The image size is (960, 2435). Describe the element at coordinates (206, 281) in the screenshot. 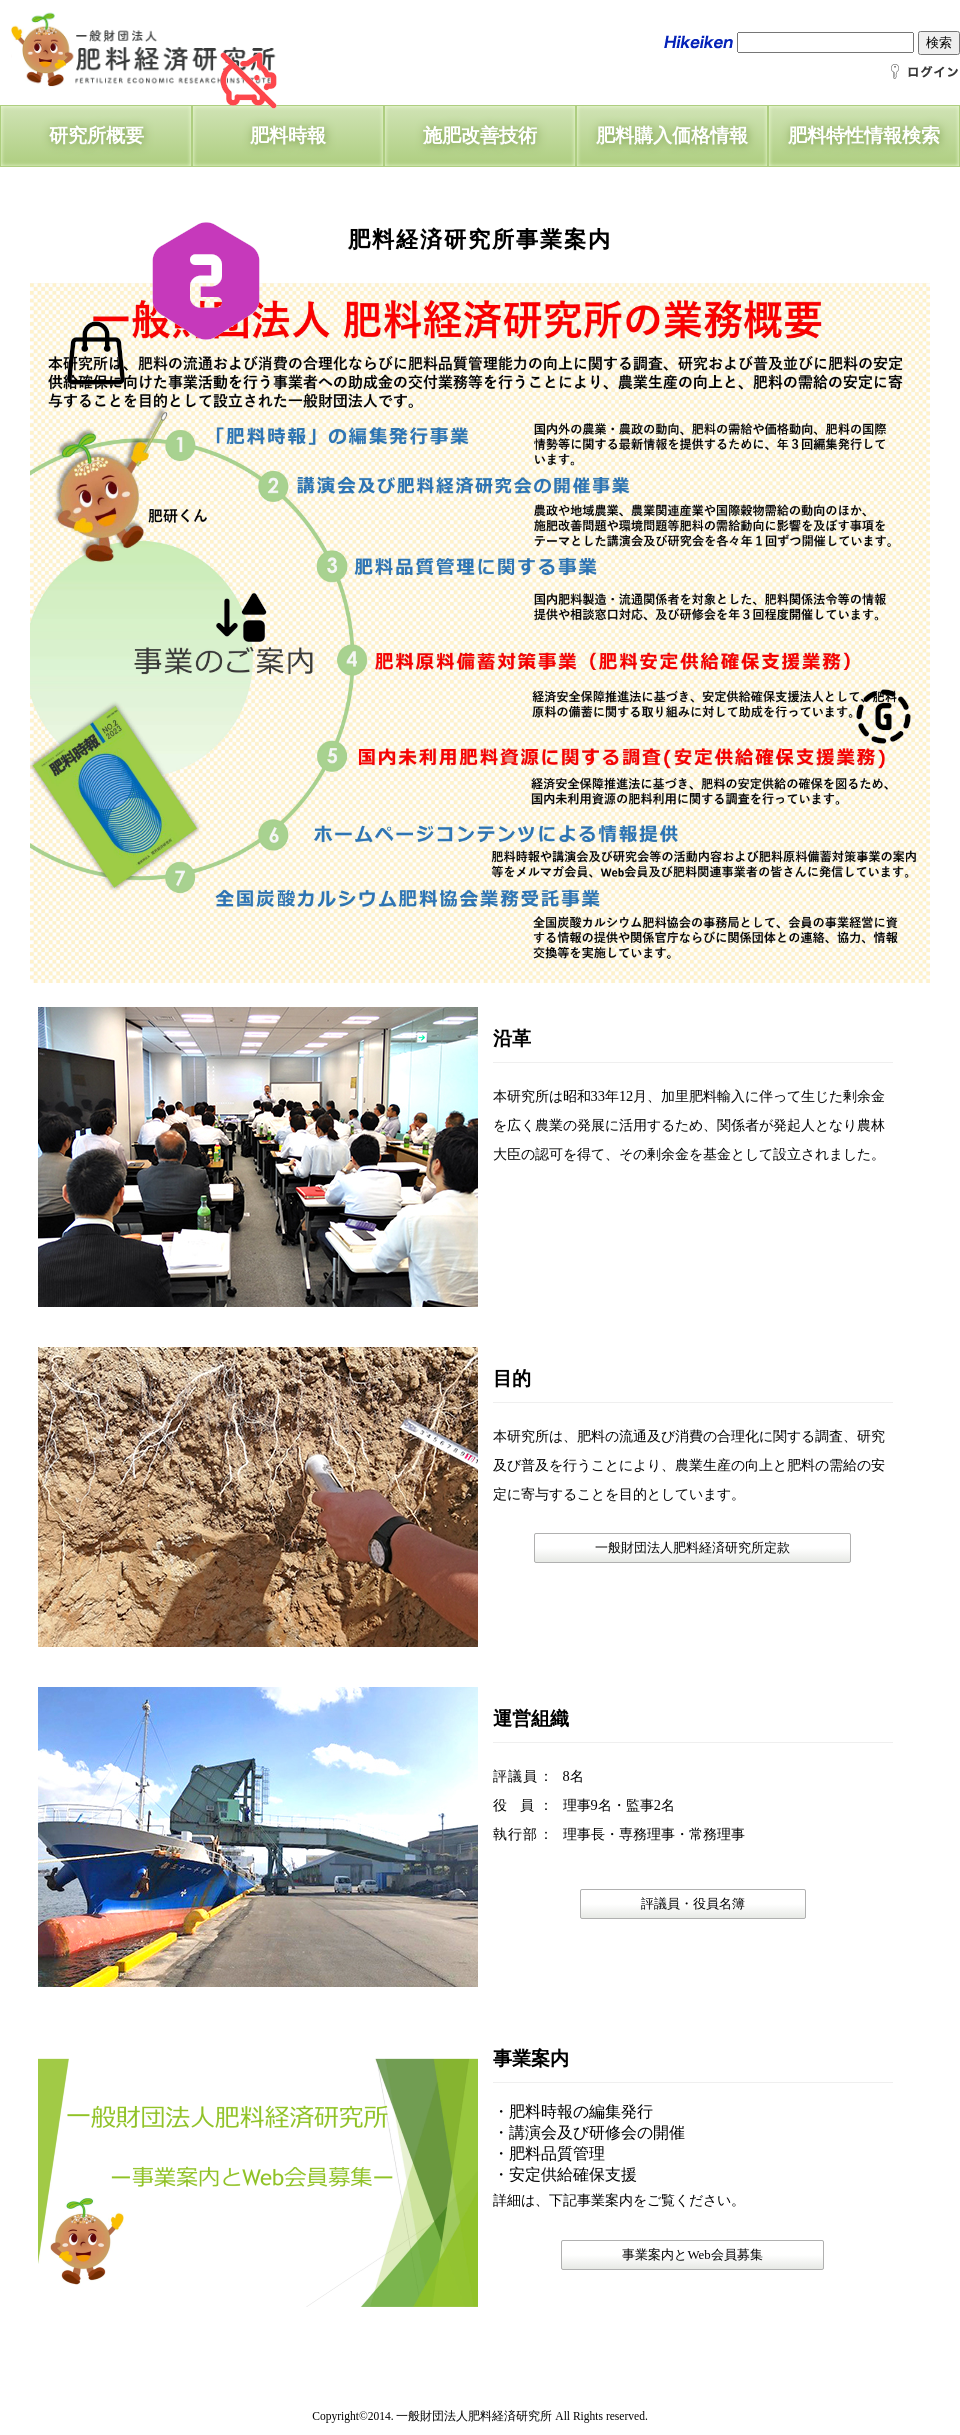

I see `step 2 in a multi-step process` at that location.